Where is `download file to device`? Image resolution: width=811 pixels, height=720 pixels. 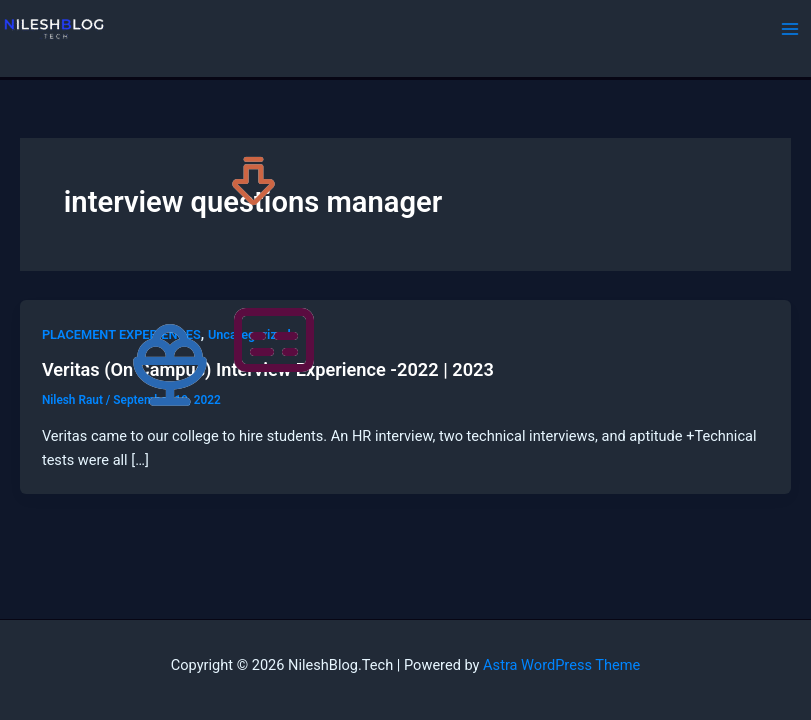 download file to device is located at coordinates (253, 181).